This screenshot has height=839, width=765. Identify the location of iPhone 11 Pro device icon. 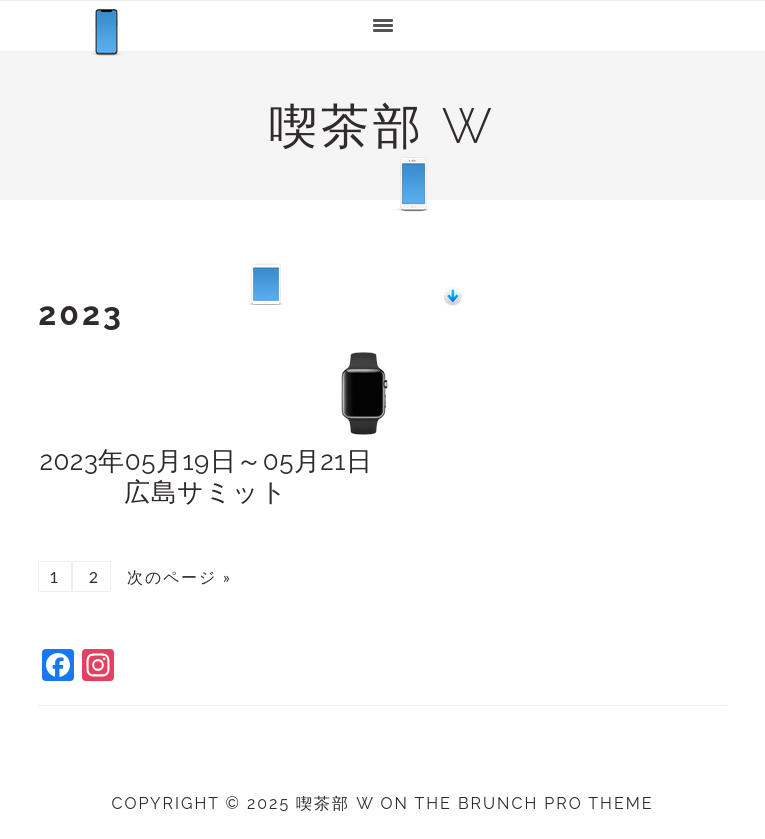
(106, 32).